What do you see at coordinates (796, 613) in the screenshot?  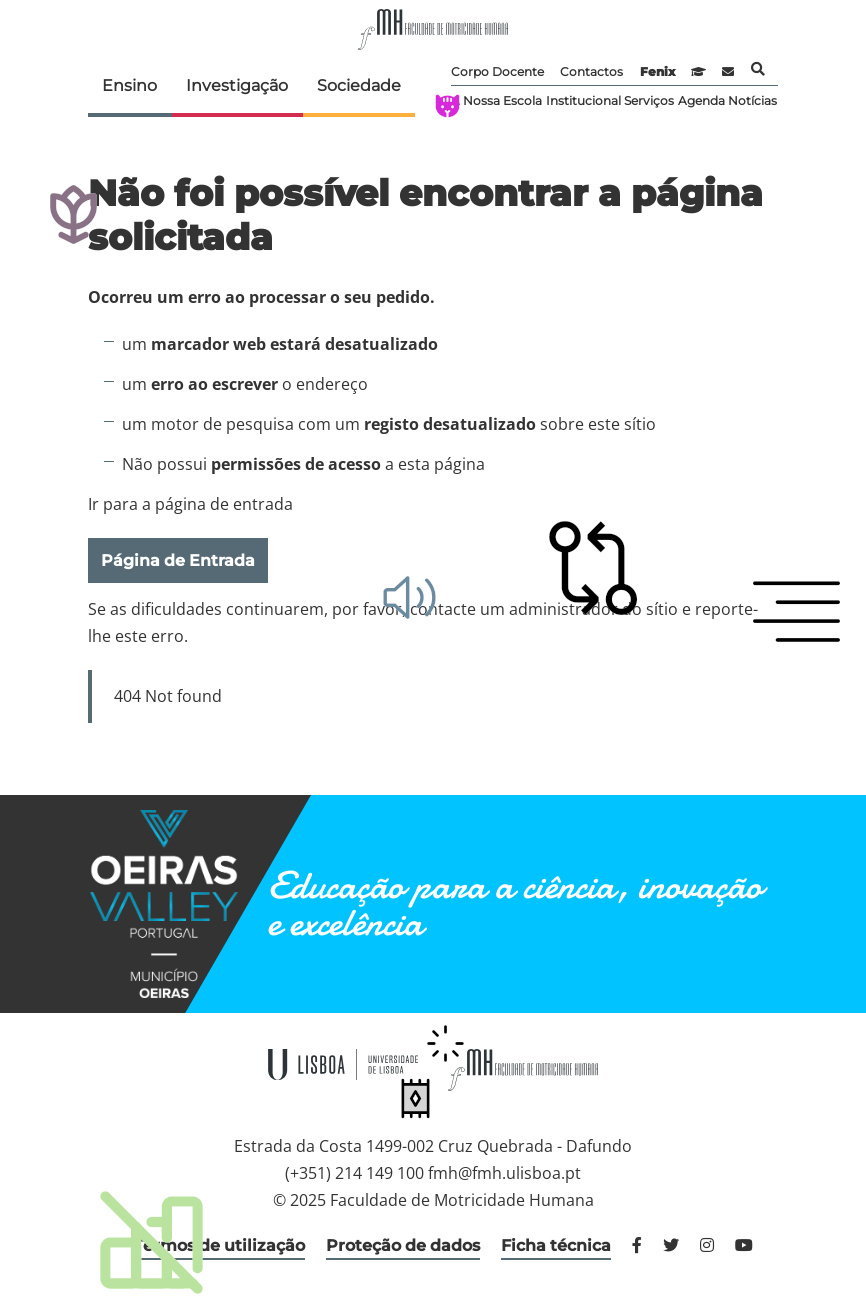 I see `align text to the right` at bounding box center [796, 613].